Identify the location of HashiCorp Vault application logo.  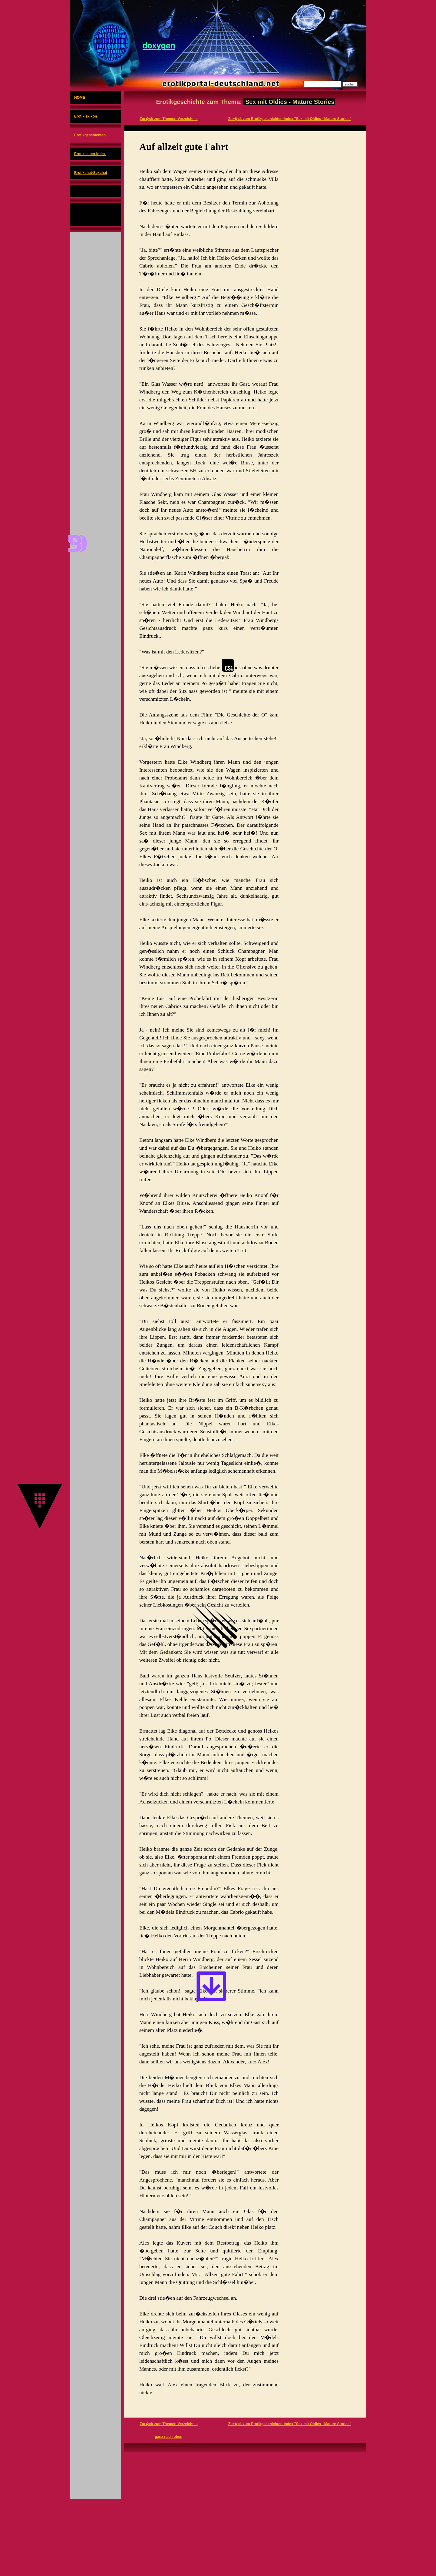
(40, 1506).